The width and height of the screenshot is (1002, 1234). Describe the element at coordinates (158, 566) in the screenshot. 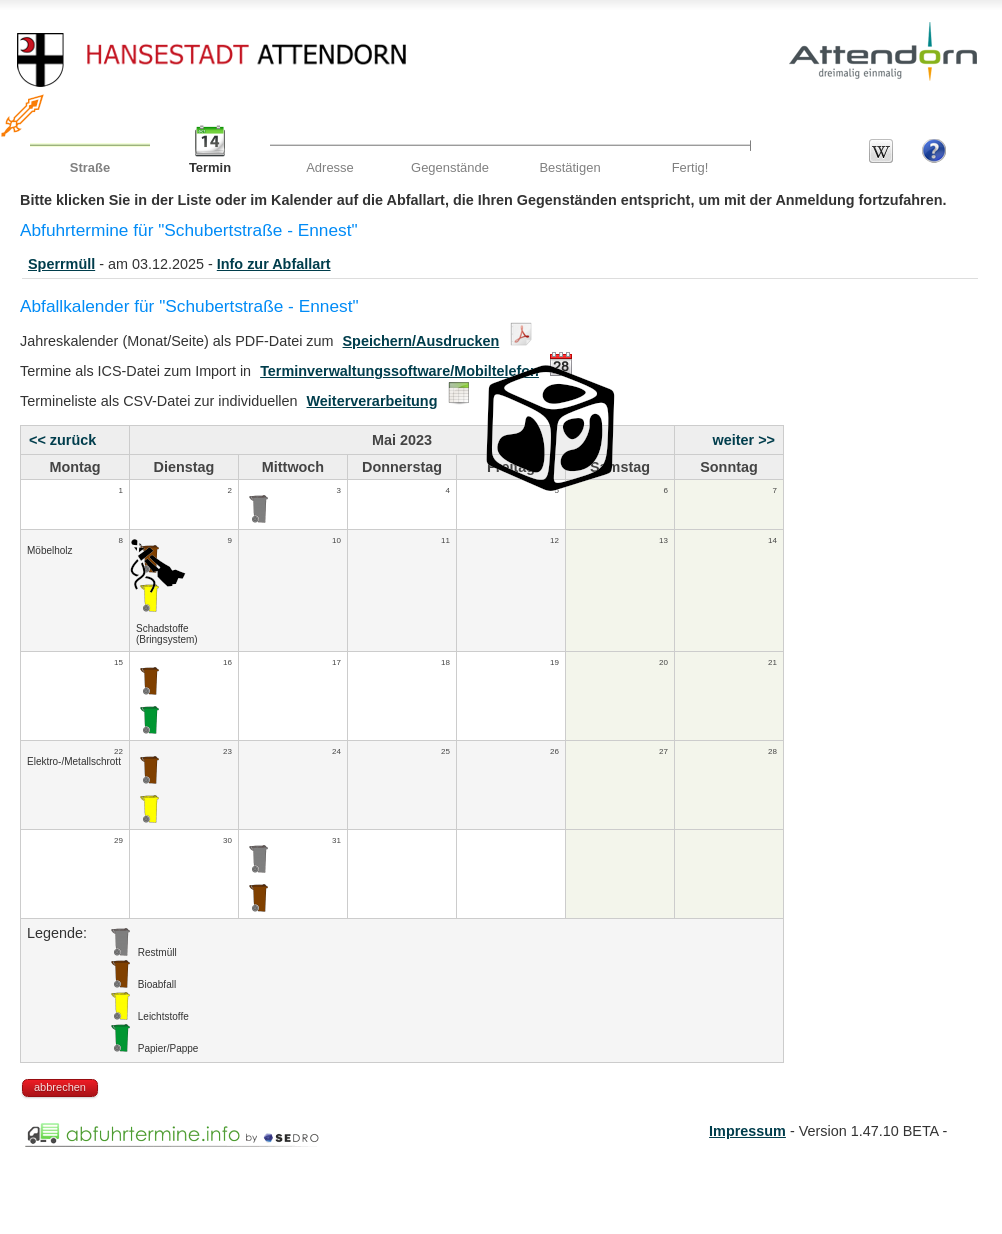

I see `indicates a broken or degraded weapon in inventory` at that location.